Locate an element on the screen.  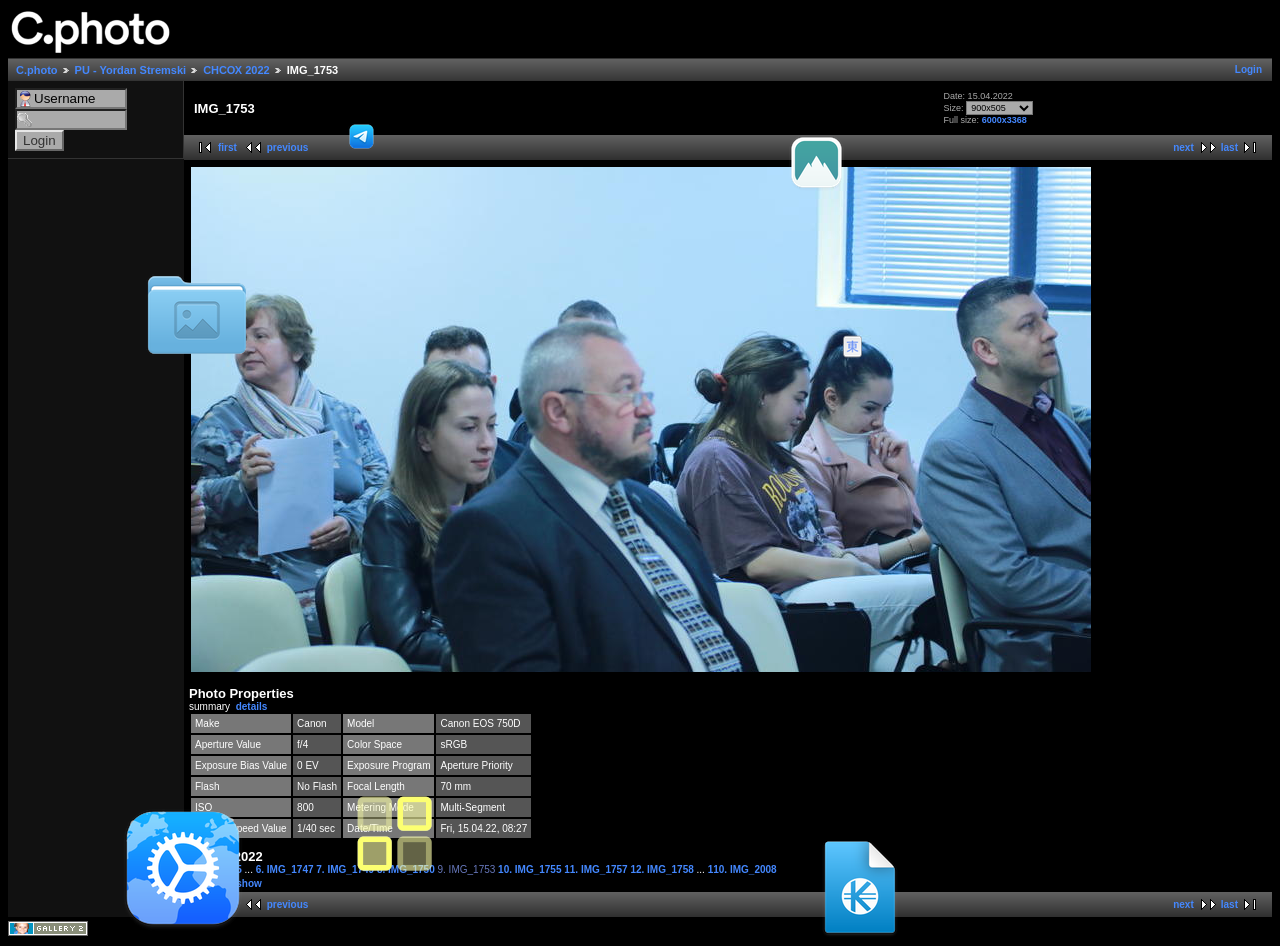
open nordpass password manager is located at coordinates (816, 162).